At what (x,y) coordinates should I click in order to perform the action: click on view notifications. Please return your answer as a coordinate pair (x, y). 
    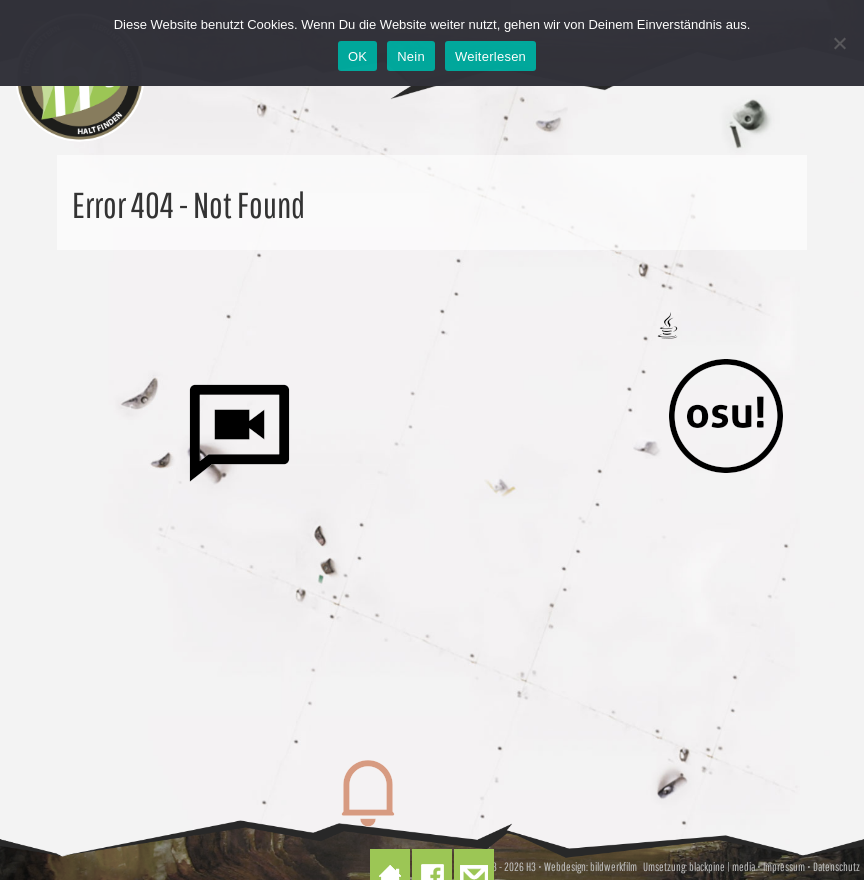
    Looking at the image, I should click on (368, 791).